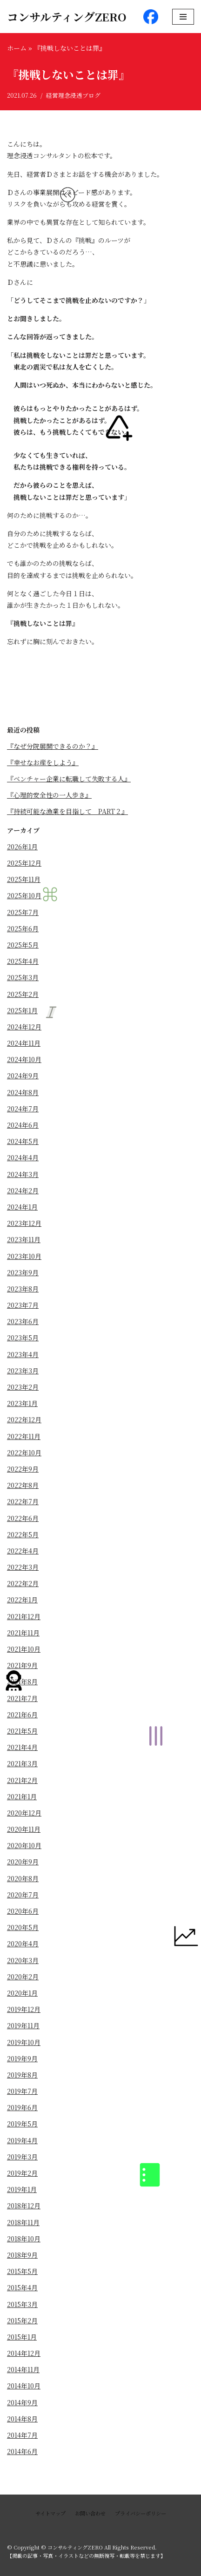 This screenshot has width=201, height=2576. Describe the element at coordinates (159, 1736) in the screenshot. I see `indicates a count or tally of three items` at that location.